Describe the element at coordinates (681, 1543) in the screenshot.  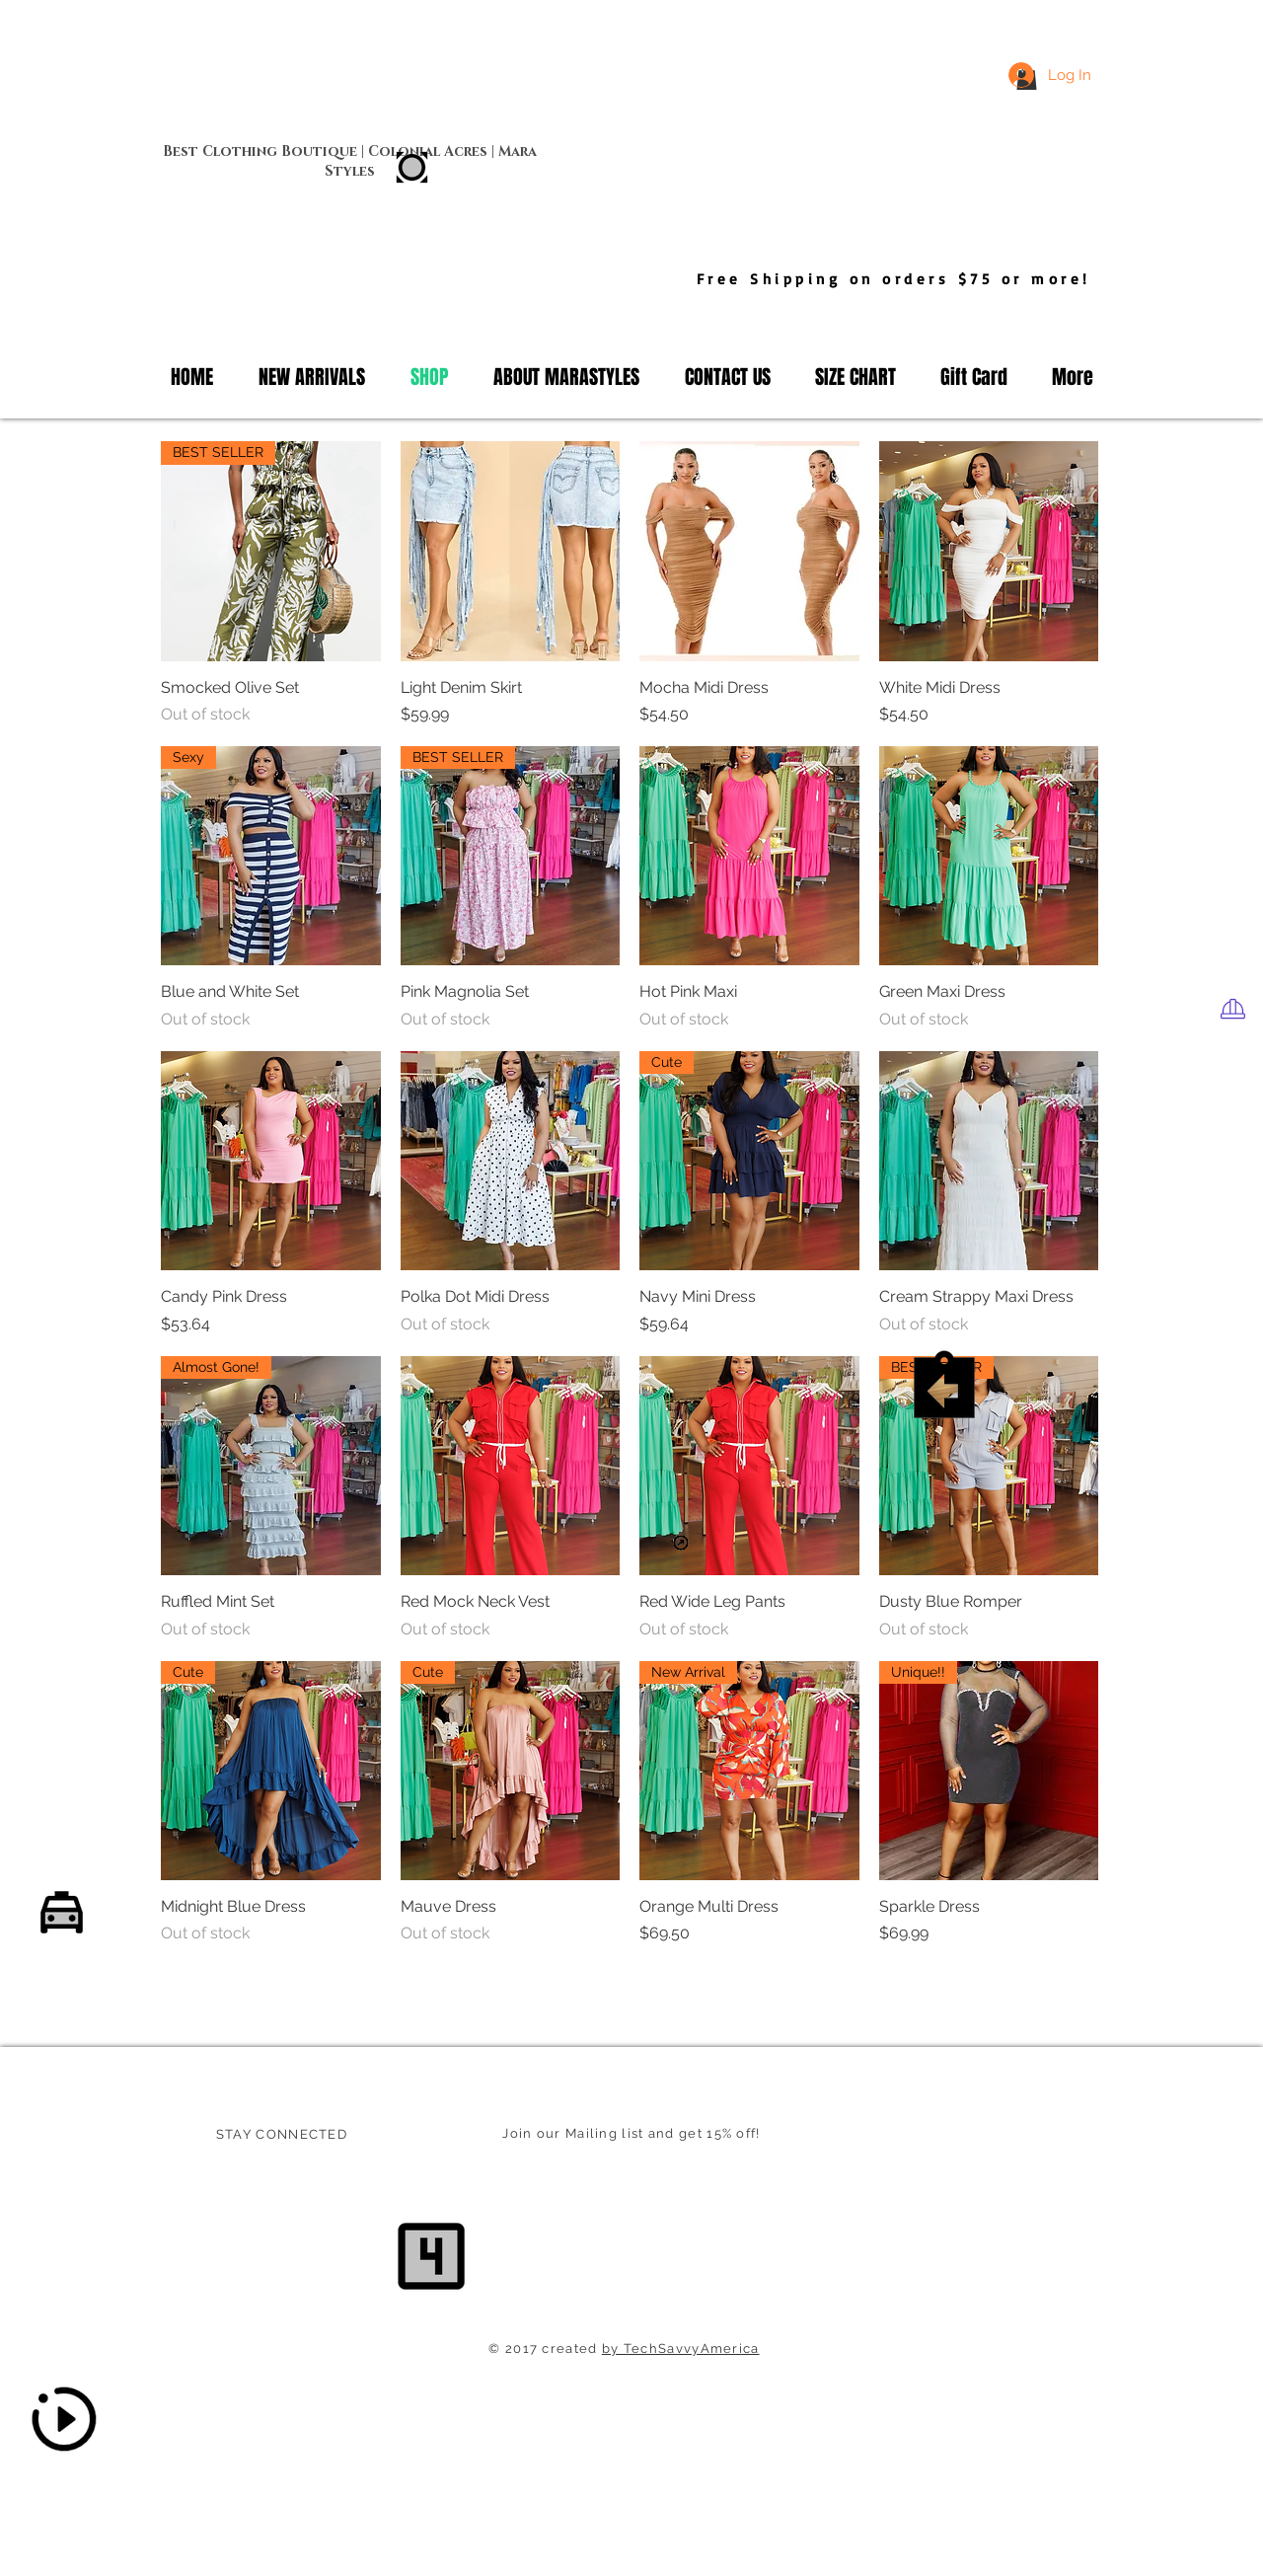
I see `open link in new window or external site` at that location.